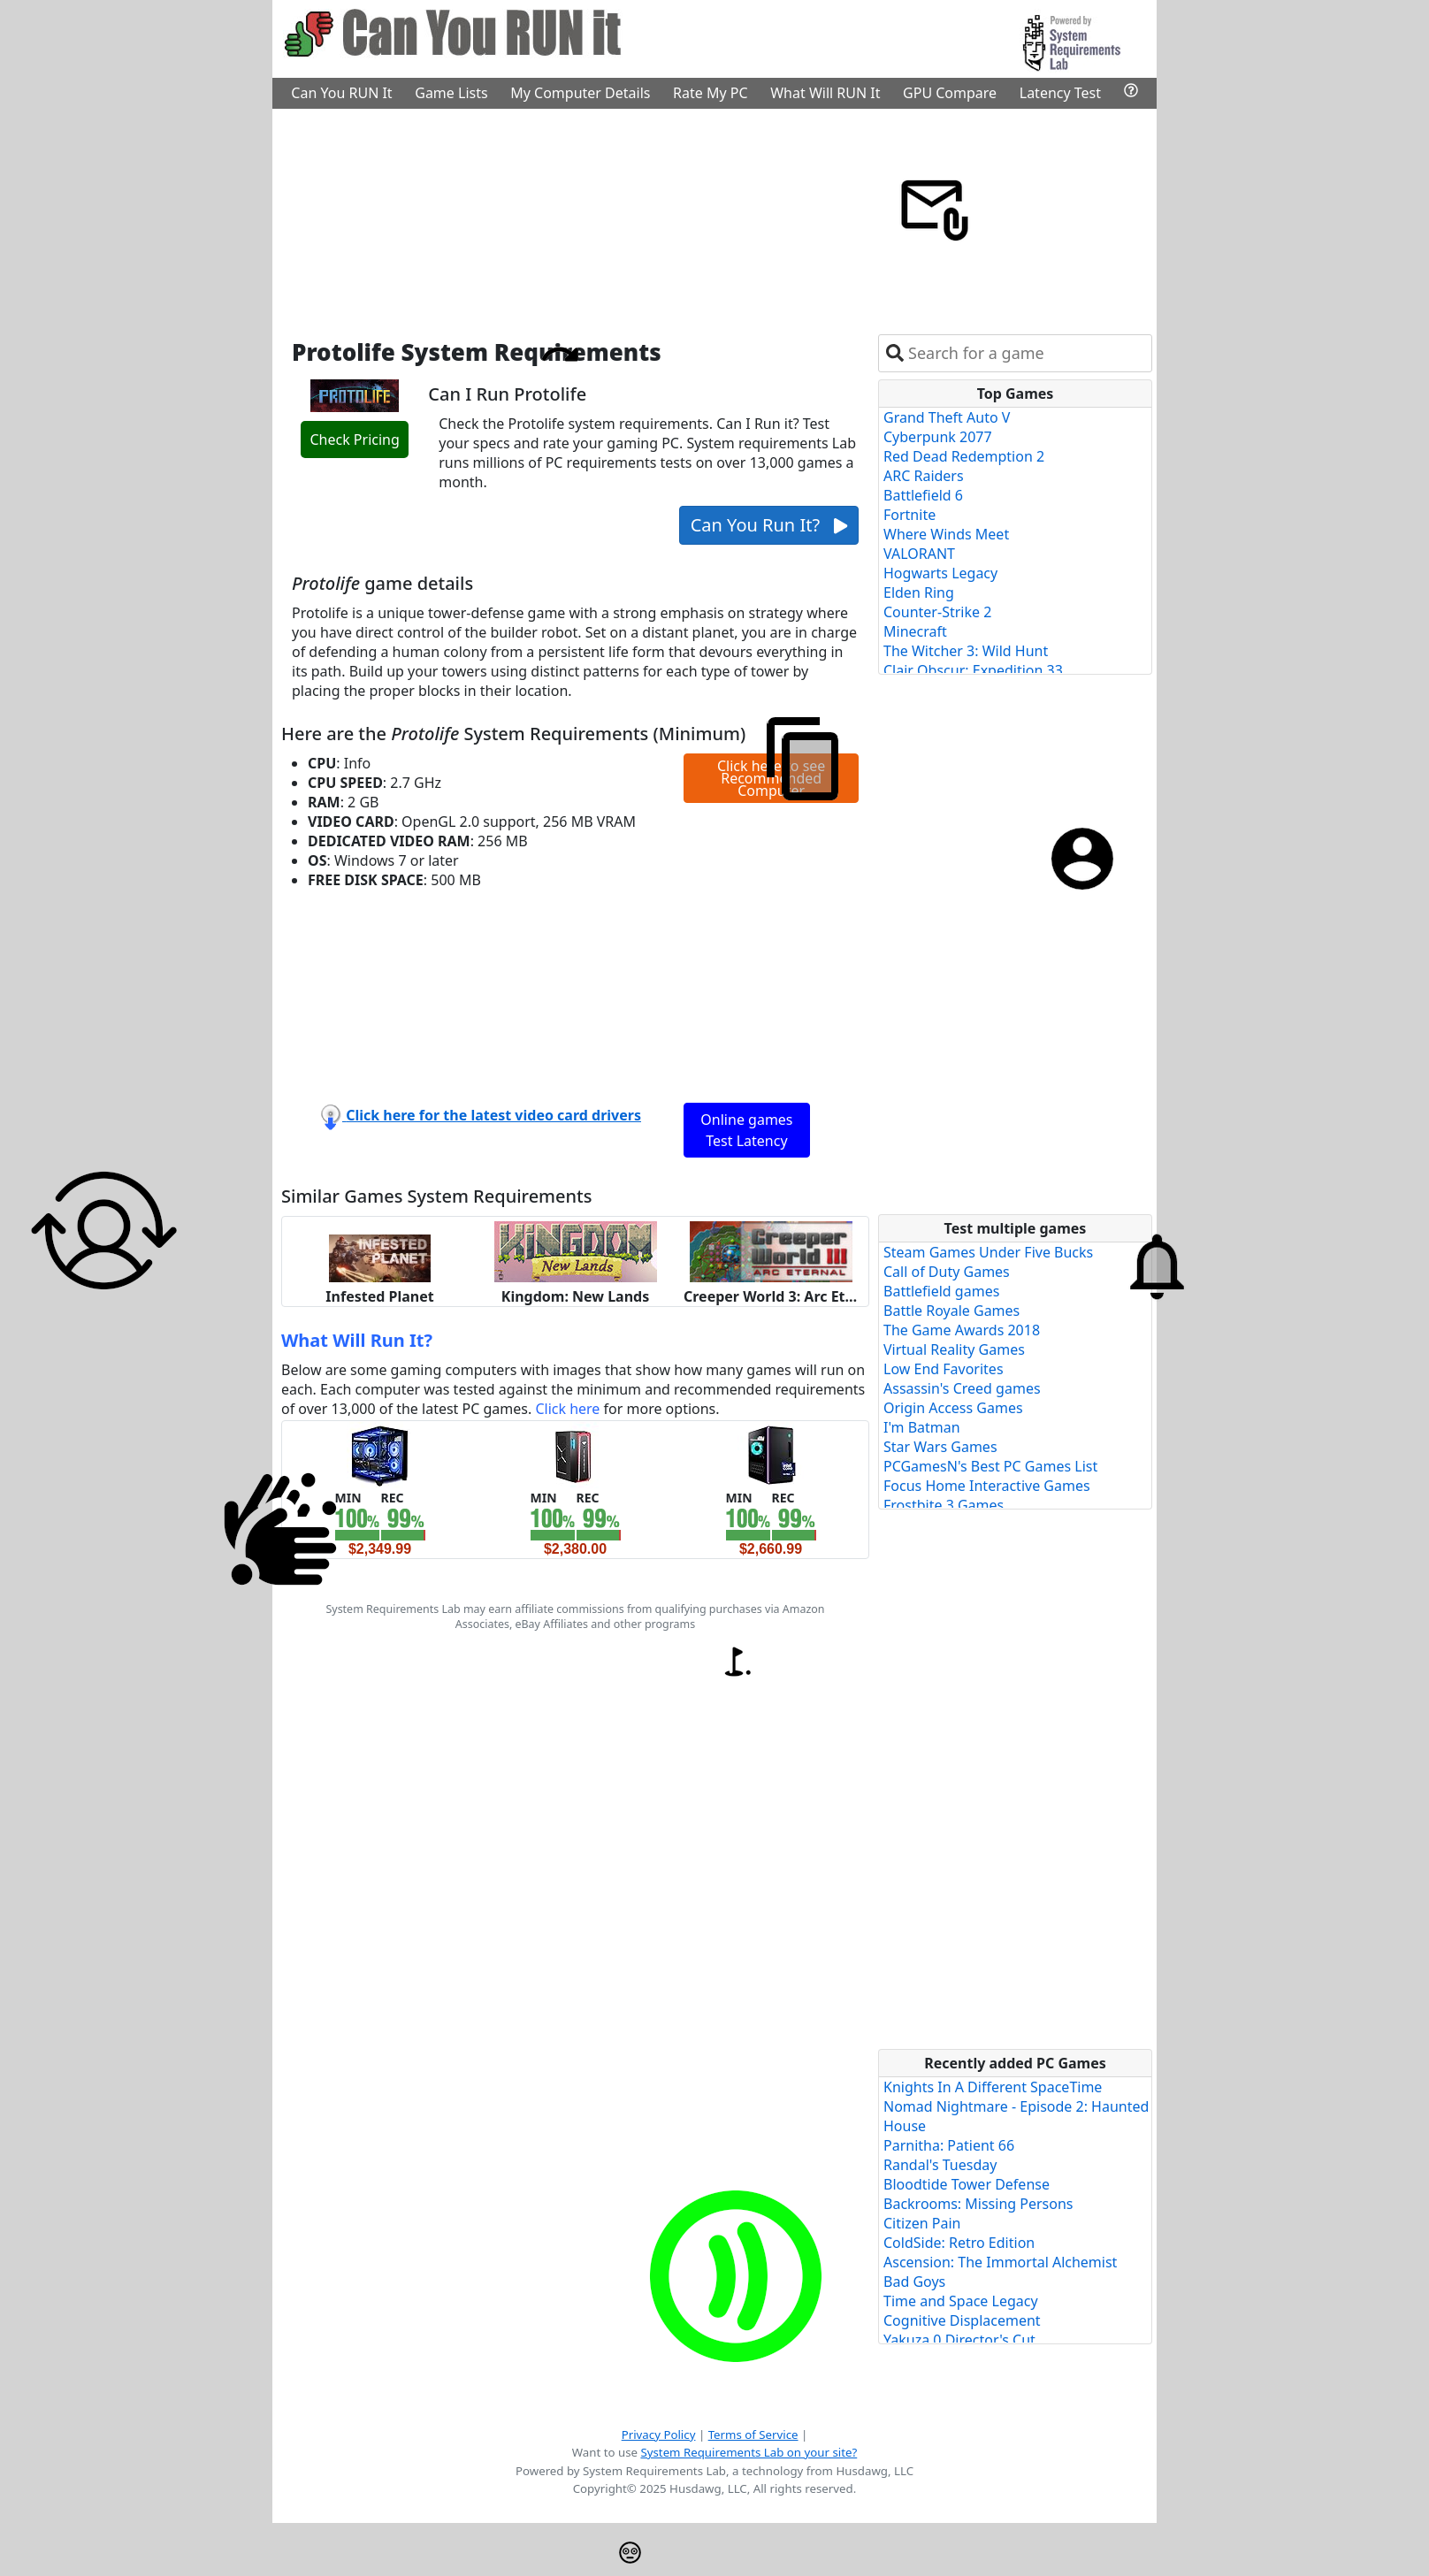 The height and width of the screenshot is (2576, 1429). Describe the element at coordinates (737, 1661) in the screenshot. I see `view nearby golf courses` at that location.